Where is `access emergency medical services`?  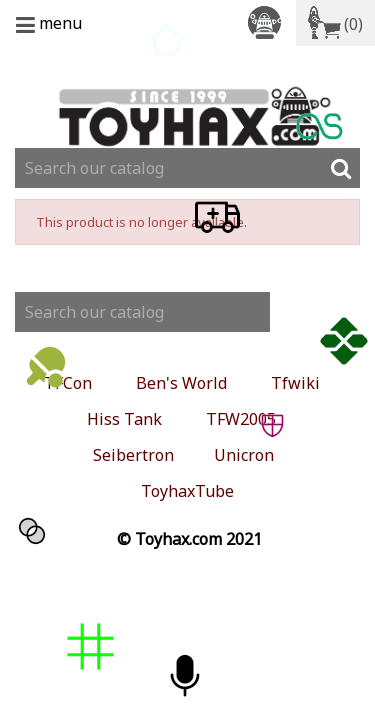
access emergency medical services is located at coordinates (216, 215).